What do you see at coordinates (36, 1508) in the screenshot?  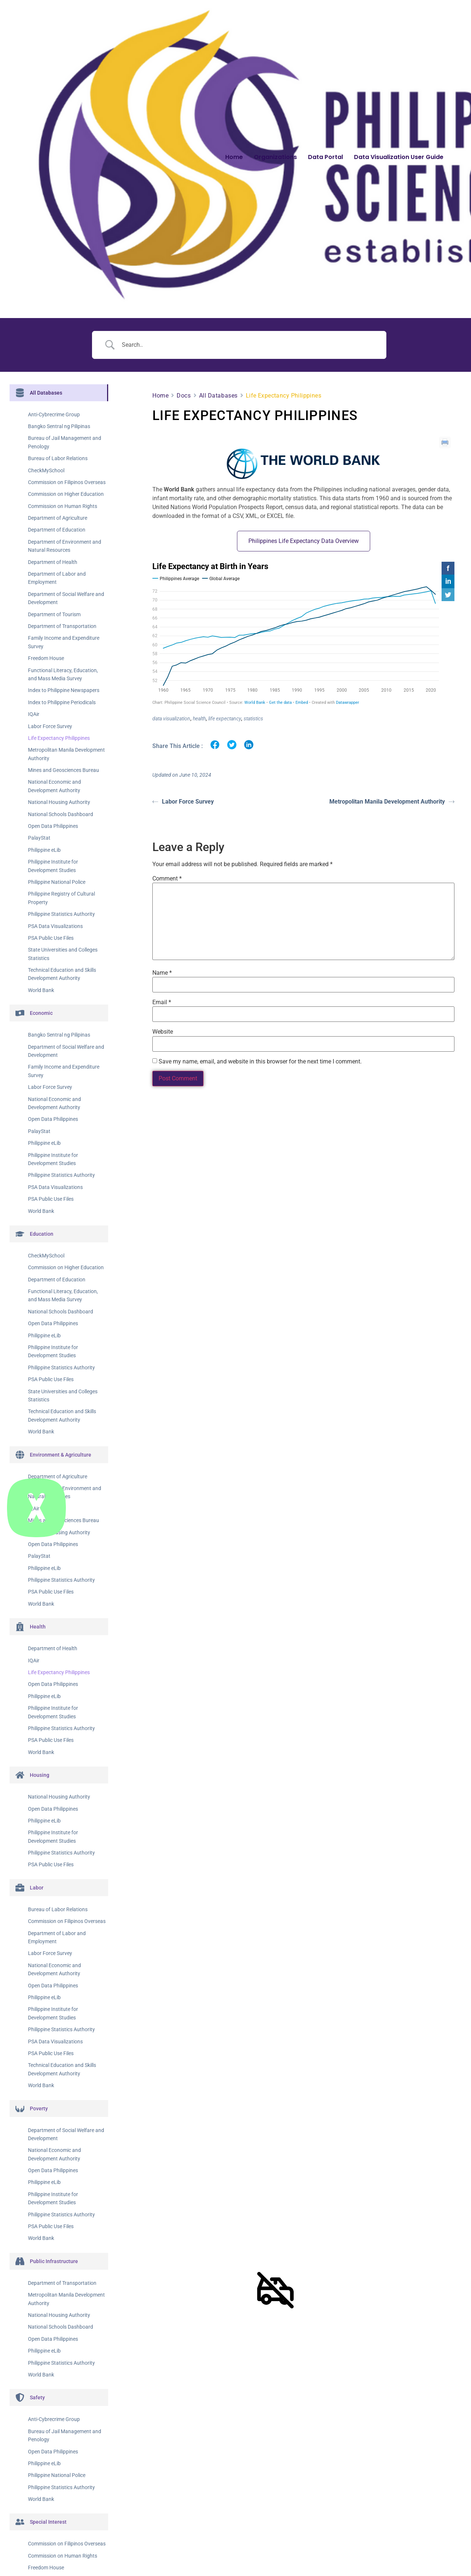 I see `close or dismiss a dialog` at bounding box center [36, 1508].